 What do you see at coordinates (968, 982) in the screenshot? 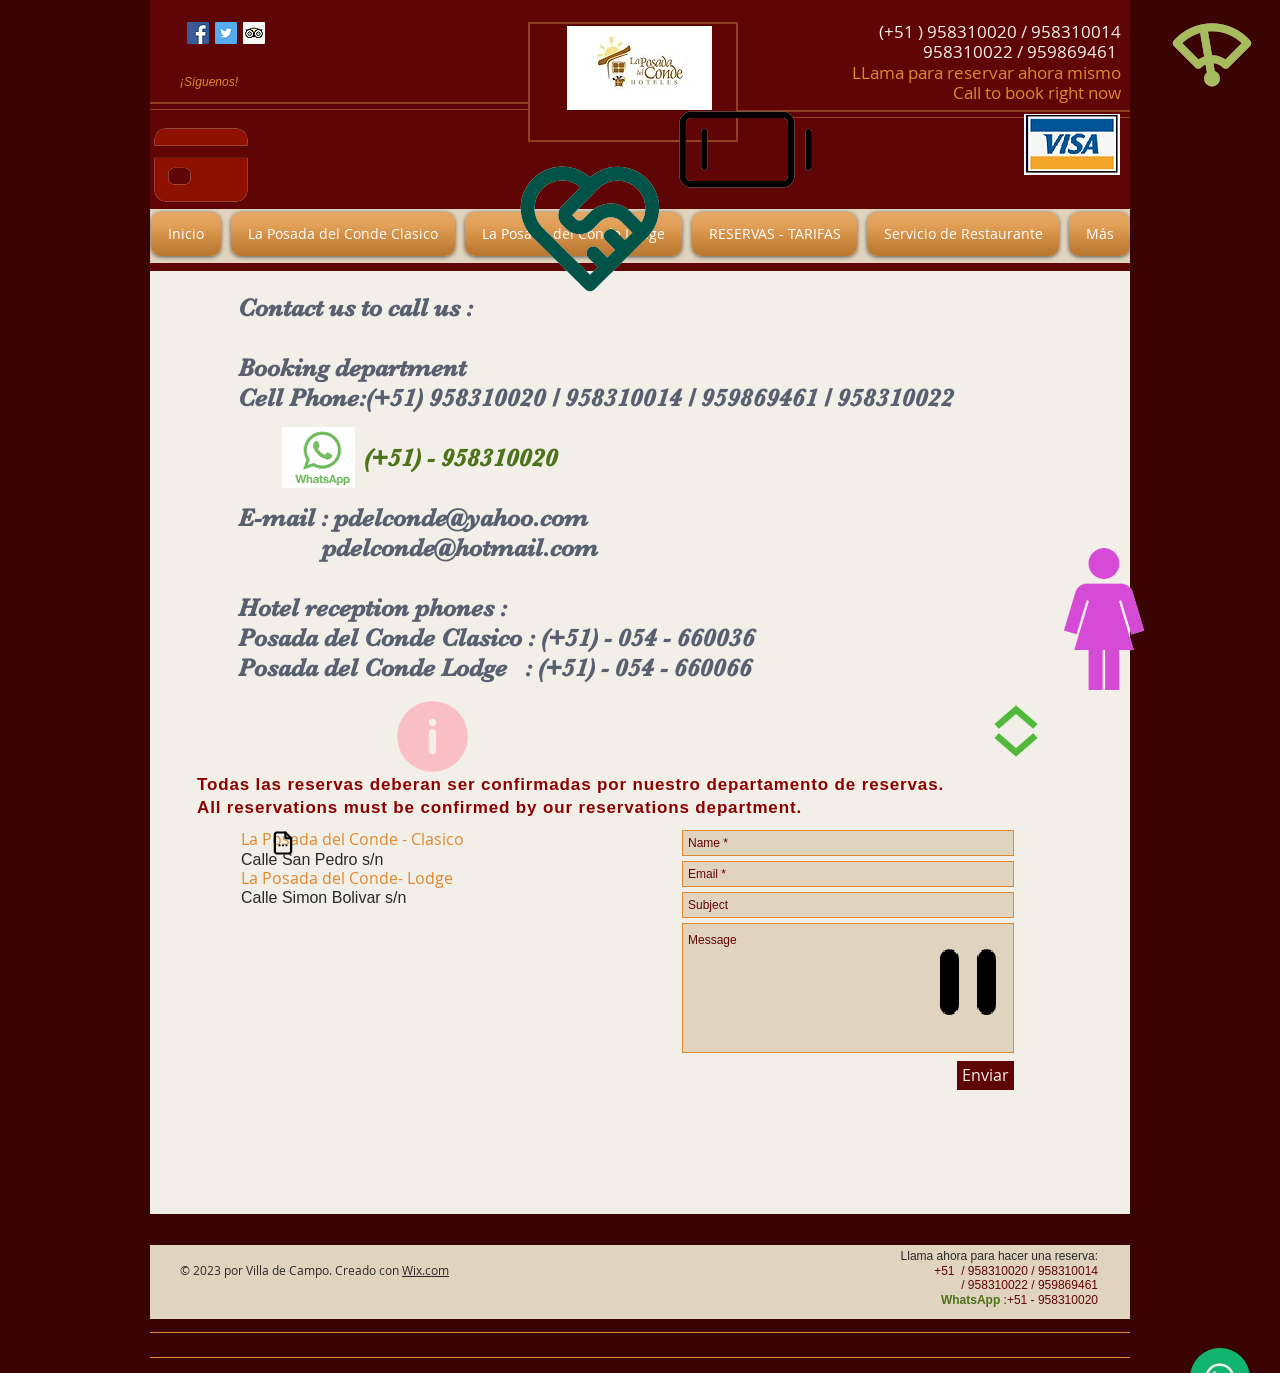
I see `pause media playback` at bounding box center [968, 982].